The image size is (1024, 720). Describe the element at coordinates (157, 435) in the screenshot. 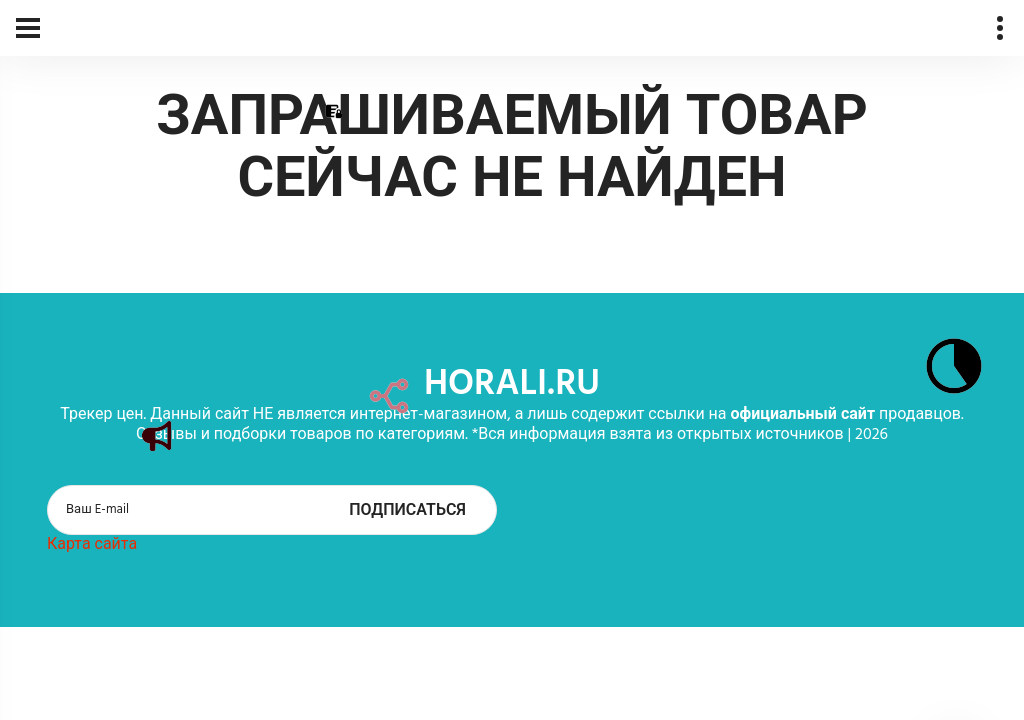

I see `make an announcement` at that location.